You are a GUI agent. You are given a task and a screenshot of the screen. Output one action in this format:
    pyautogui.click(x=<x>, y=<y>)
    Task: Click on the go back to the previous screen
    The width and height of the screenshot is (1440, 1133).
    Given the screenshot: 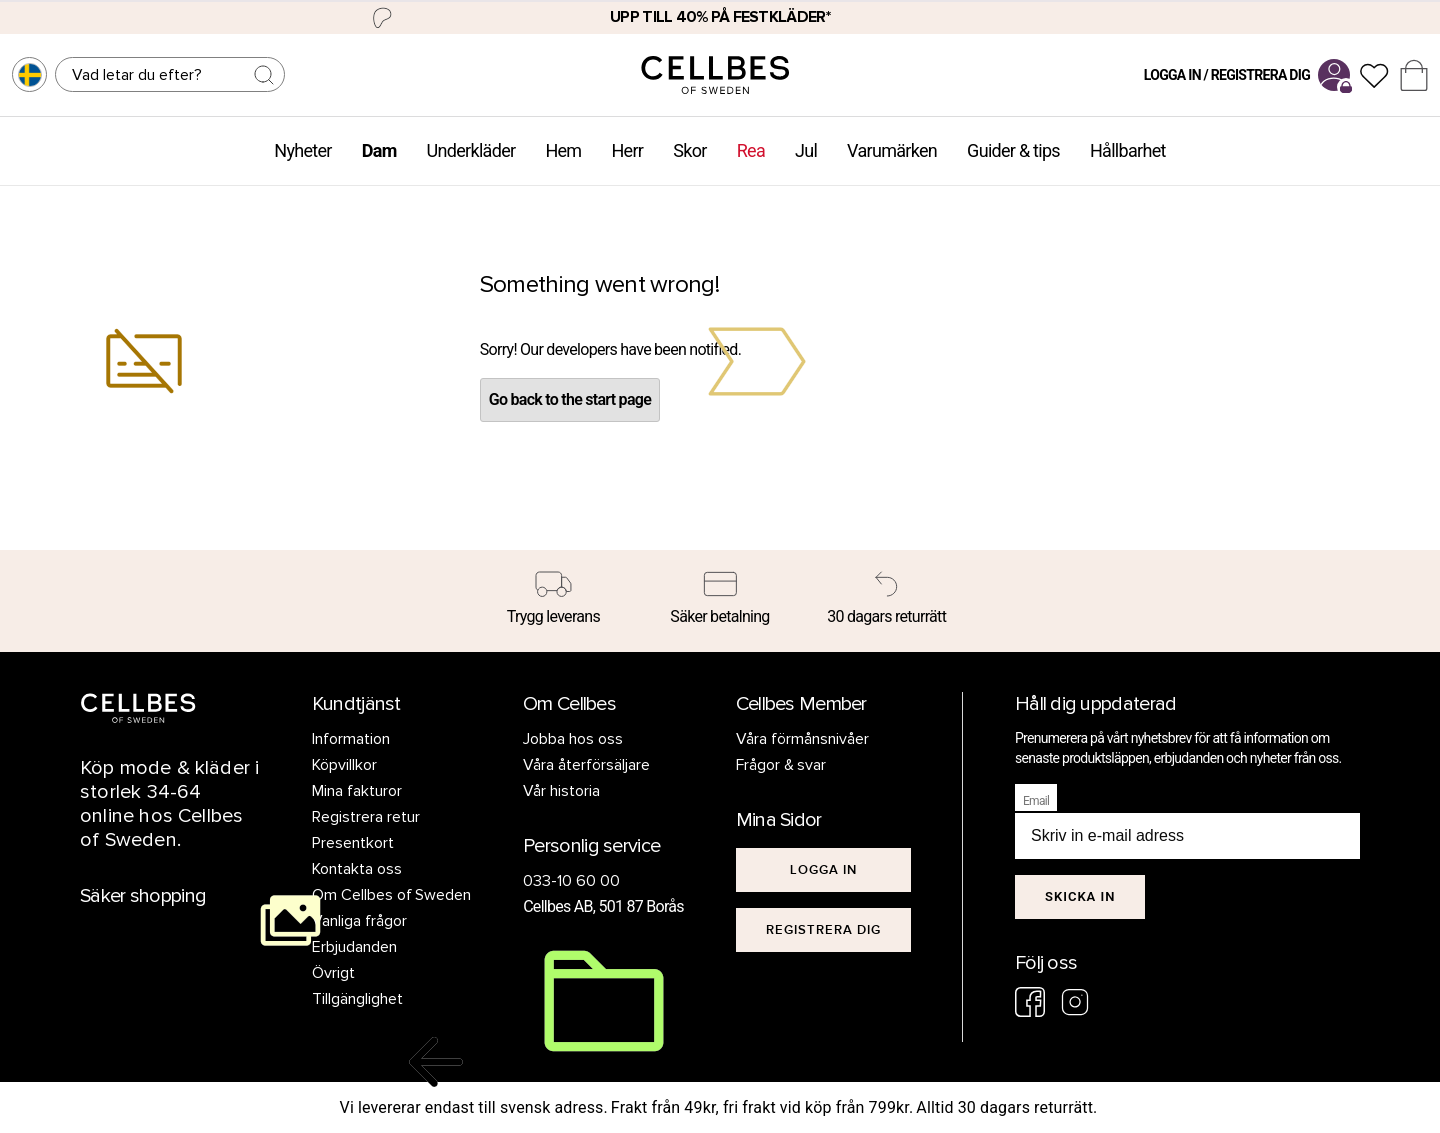 What is the action you would take?
    pyautogui.click(x=436, y=1062)
    